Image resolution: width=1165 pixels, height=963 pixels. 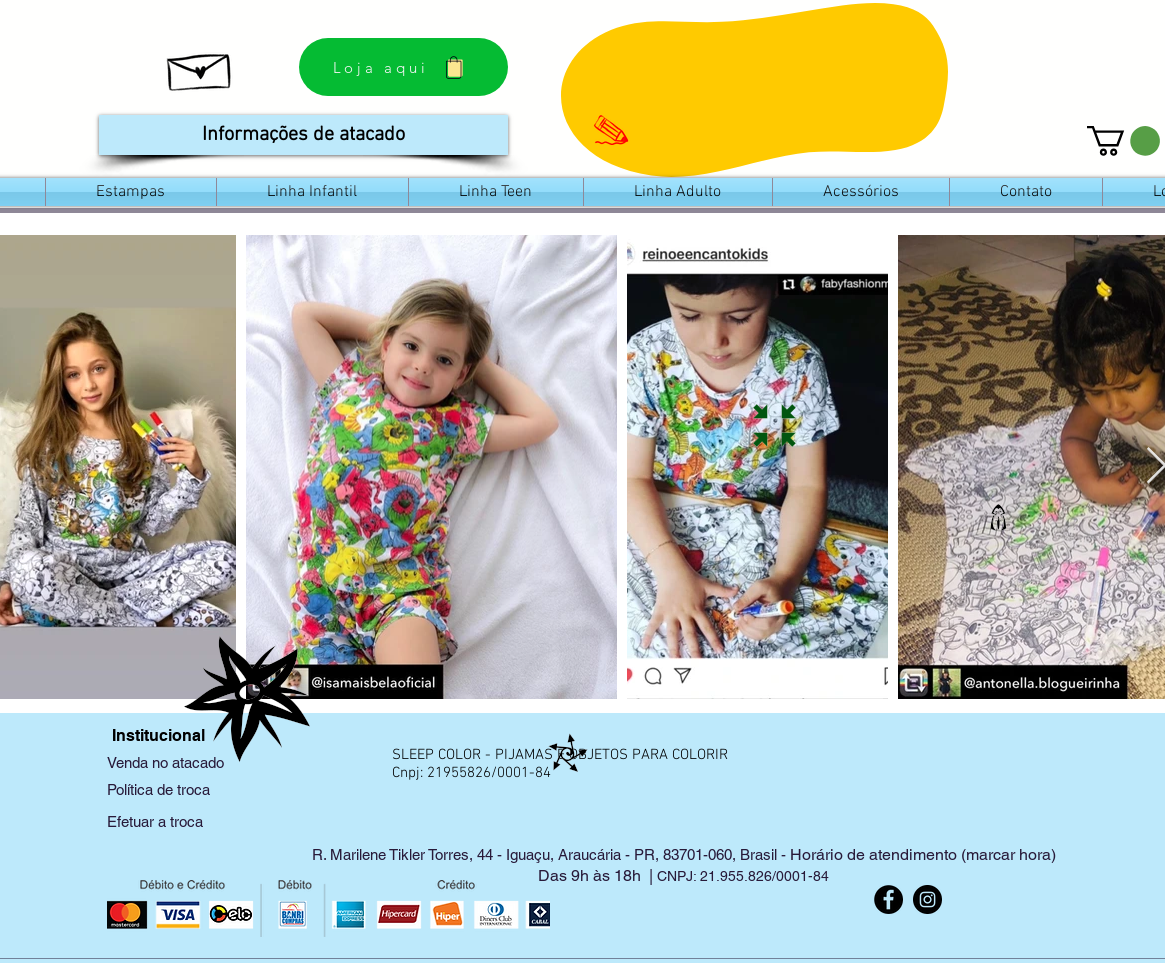 I want to click on open meditation or mindfulness features, so click(x=247, y=699).